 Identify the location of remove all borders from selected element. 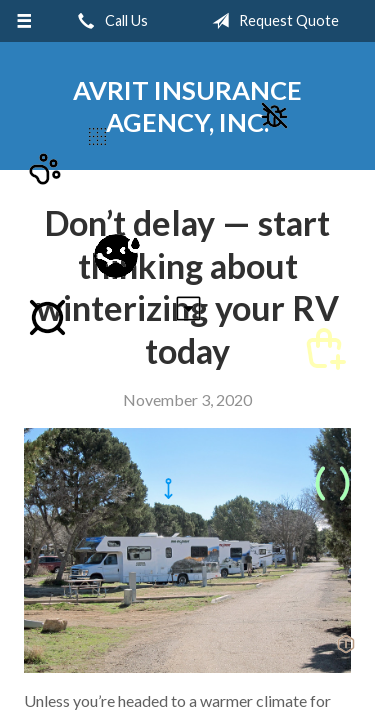
(97, 136).